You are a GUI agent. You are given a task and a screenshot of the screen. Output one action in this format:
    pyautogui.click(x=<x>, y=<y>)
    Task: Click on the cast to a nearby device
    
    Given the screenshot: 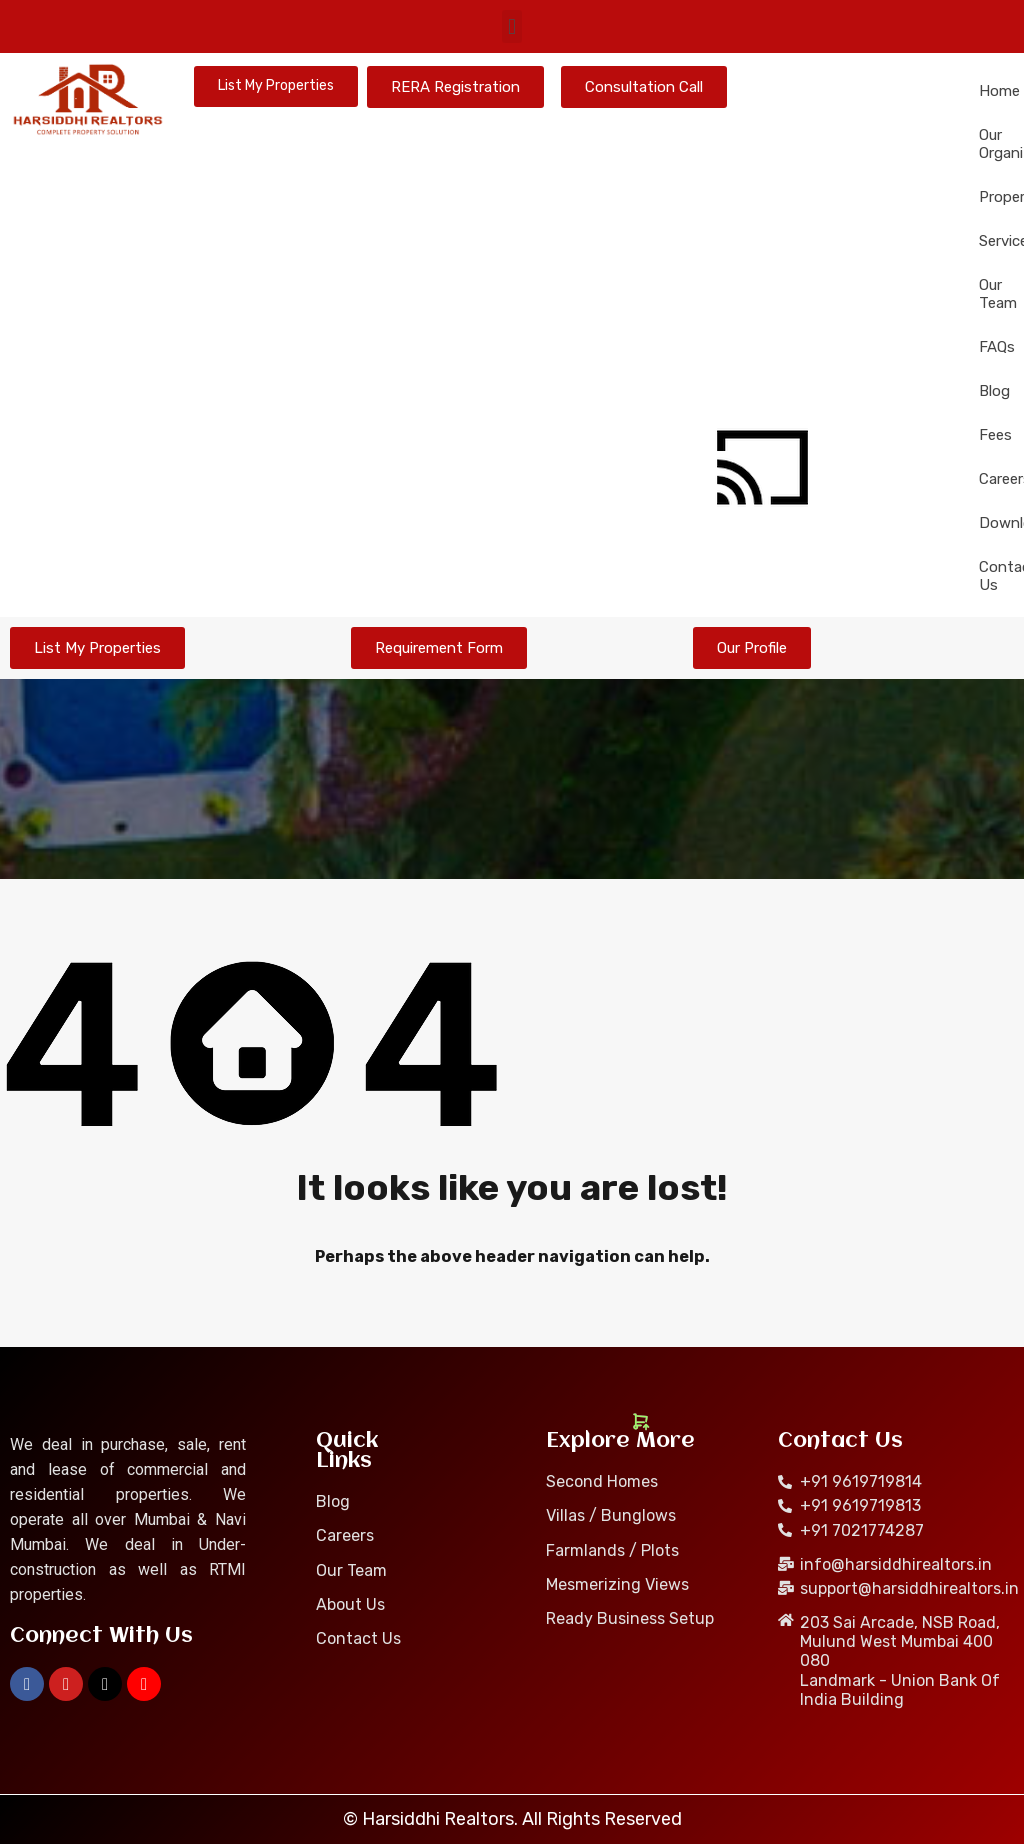 What is the action you would take?
    pyautogui.click(x=762, y=467)
    